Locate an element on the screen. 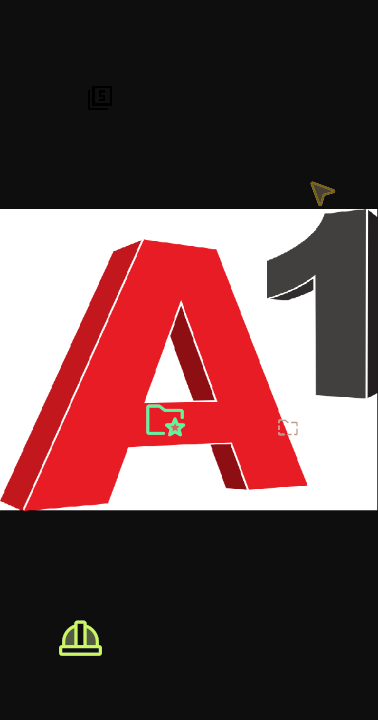  tap to navigate to destination is located at coordinates (321, 192).